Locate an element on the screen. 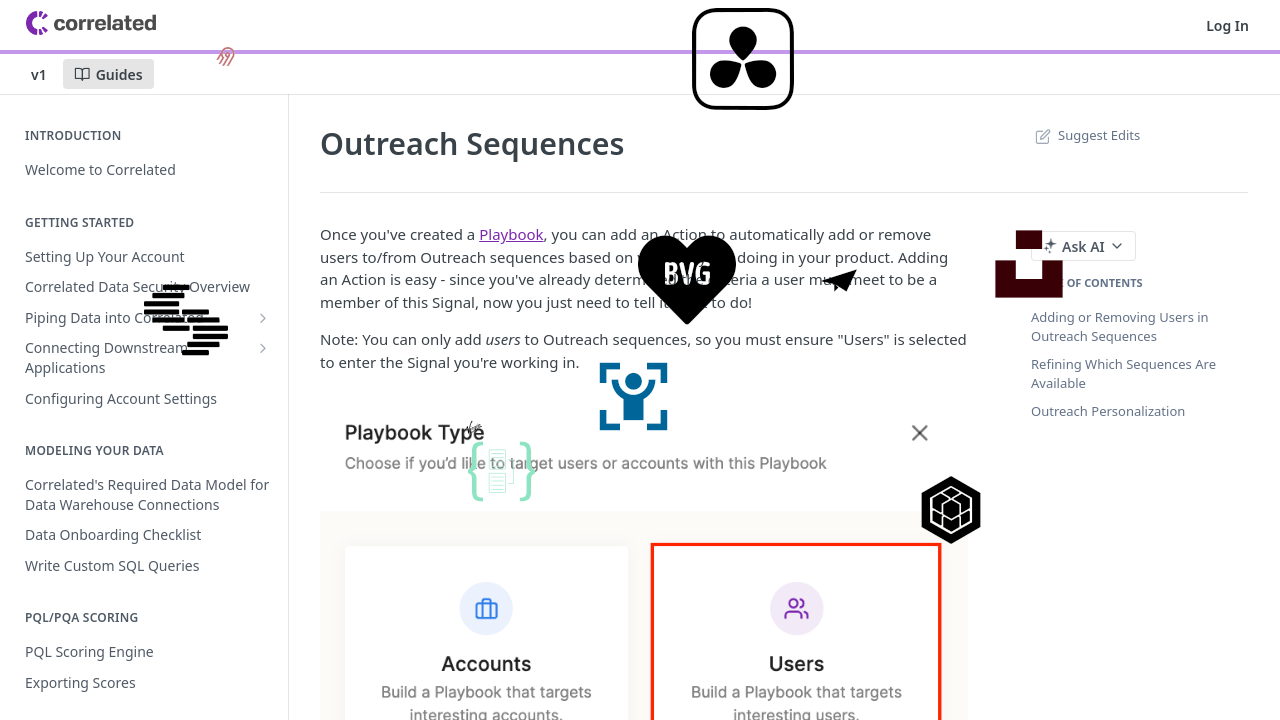 This screenshot has width=1280, height=720. sequelize ORM library logo is located at coordinates (951, 510).